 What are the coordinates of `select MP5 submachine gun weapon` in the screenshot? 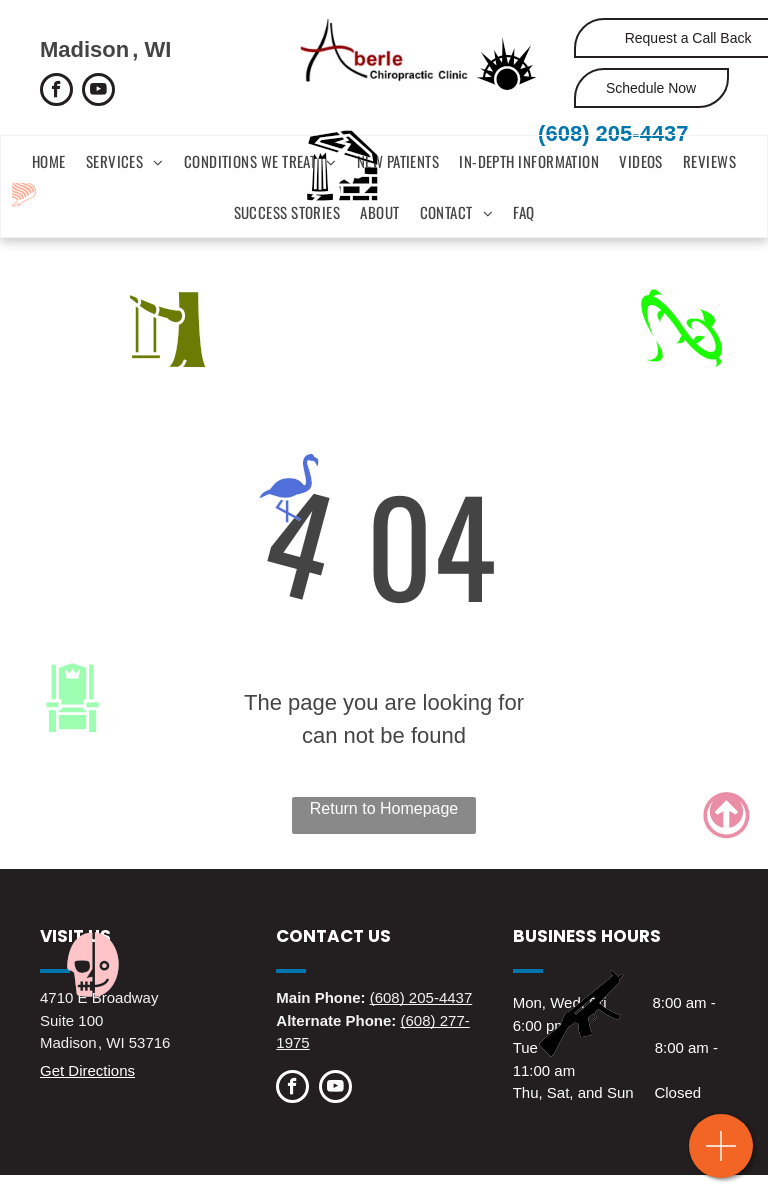 It's located at (581, 1014).